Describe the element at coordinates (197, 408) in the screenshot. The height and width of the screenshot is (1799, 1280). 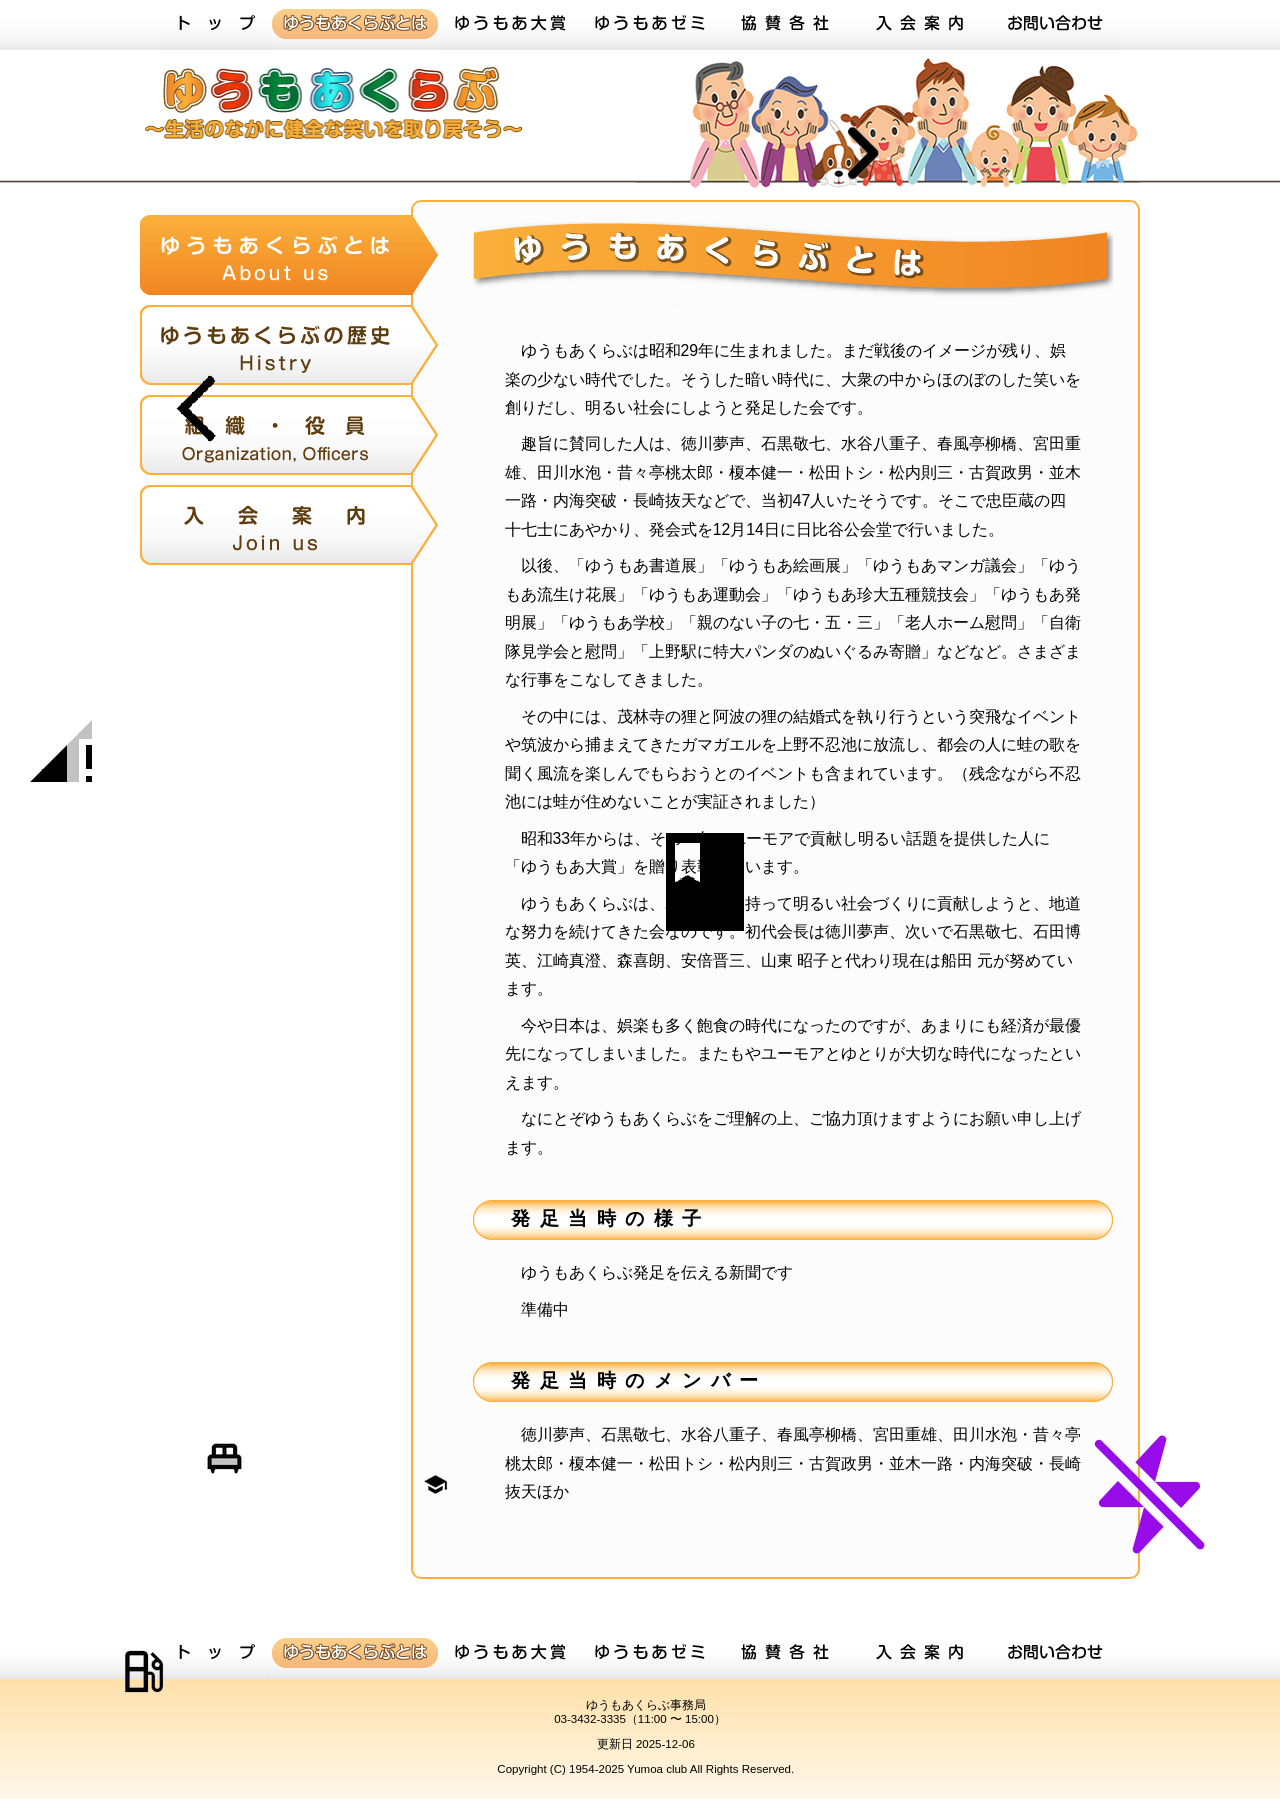
I see `go back to the previous screen` at that location.